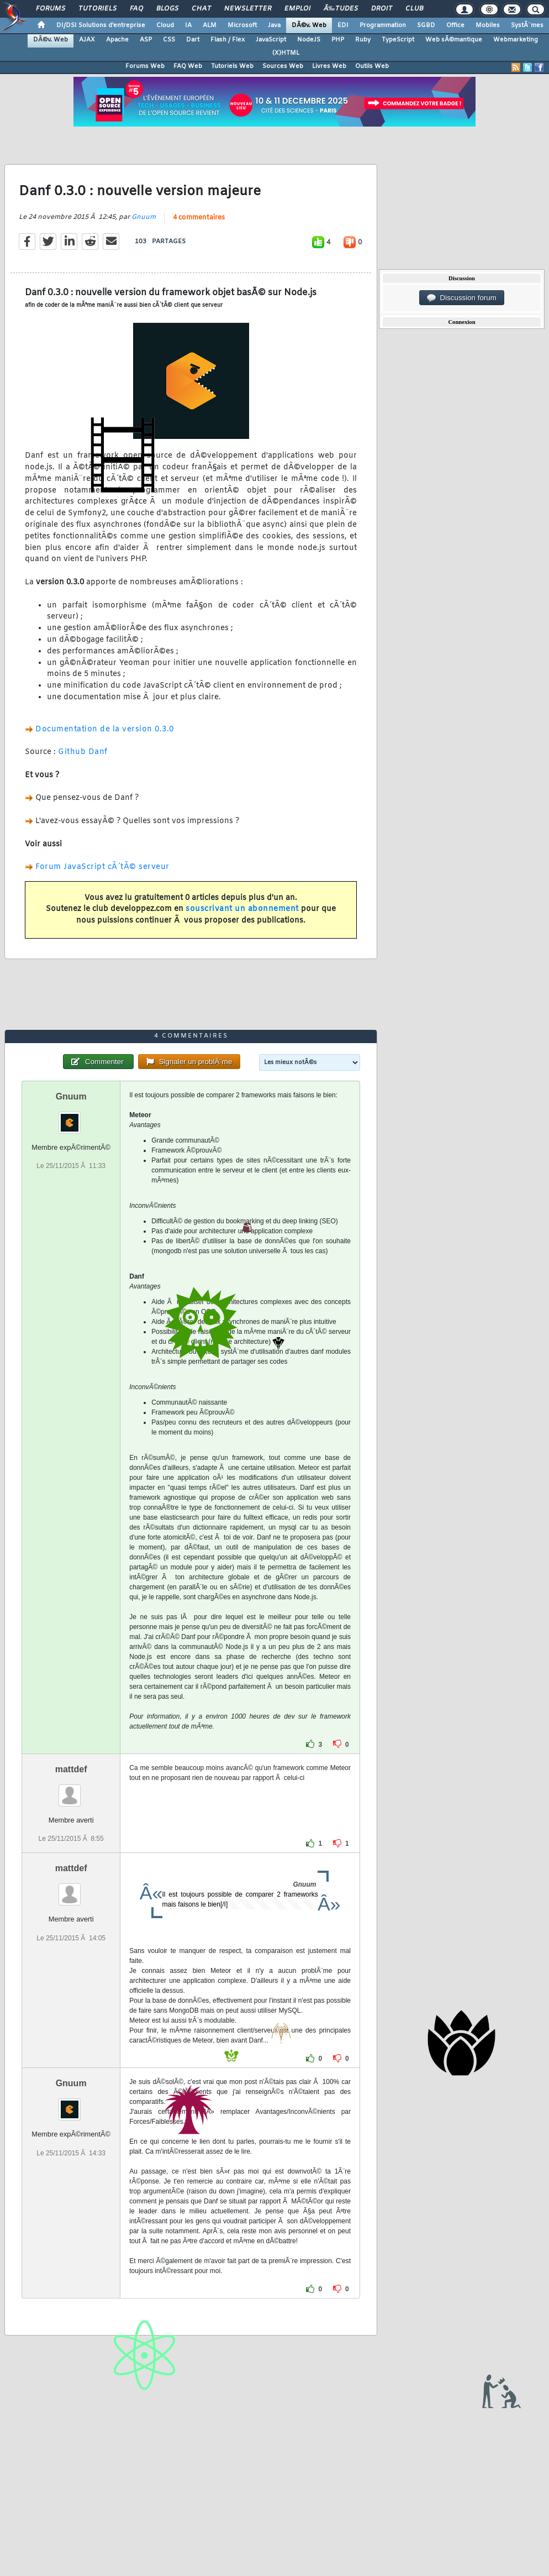  Describe the element at coordinates (281, 2033) in the screenshot. I see `select a scout ship unit in a strategy game` at that location.